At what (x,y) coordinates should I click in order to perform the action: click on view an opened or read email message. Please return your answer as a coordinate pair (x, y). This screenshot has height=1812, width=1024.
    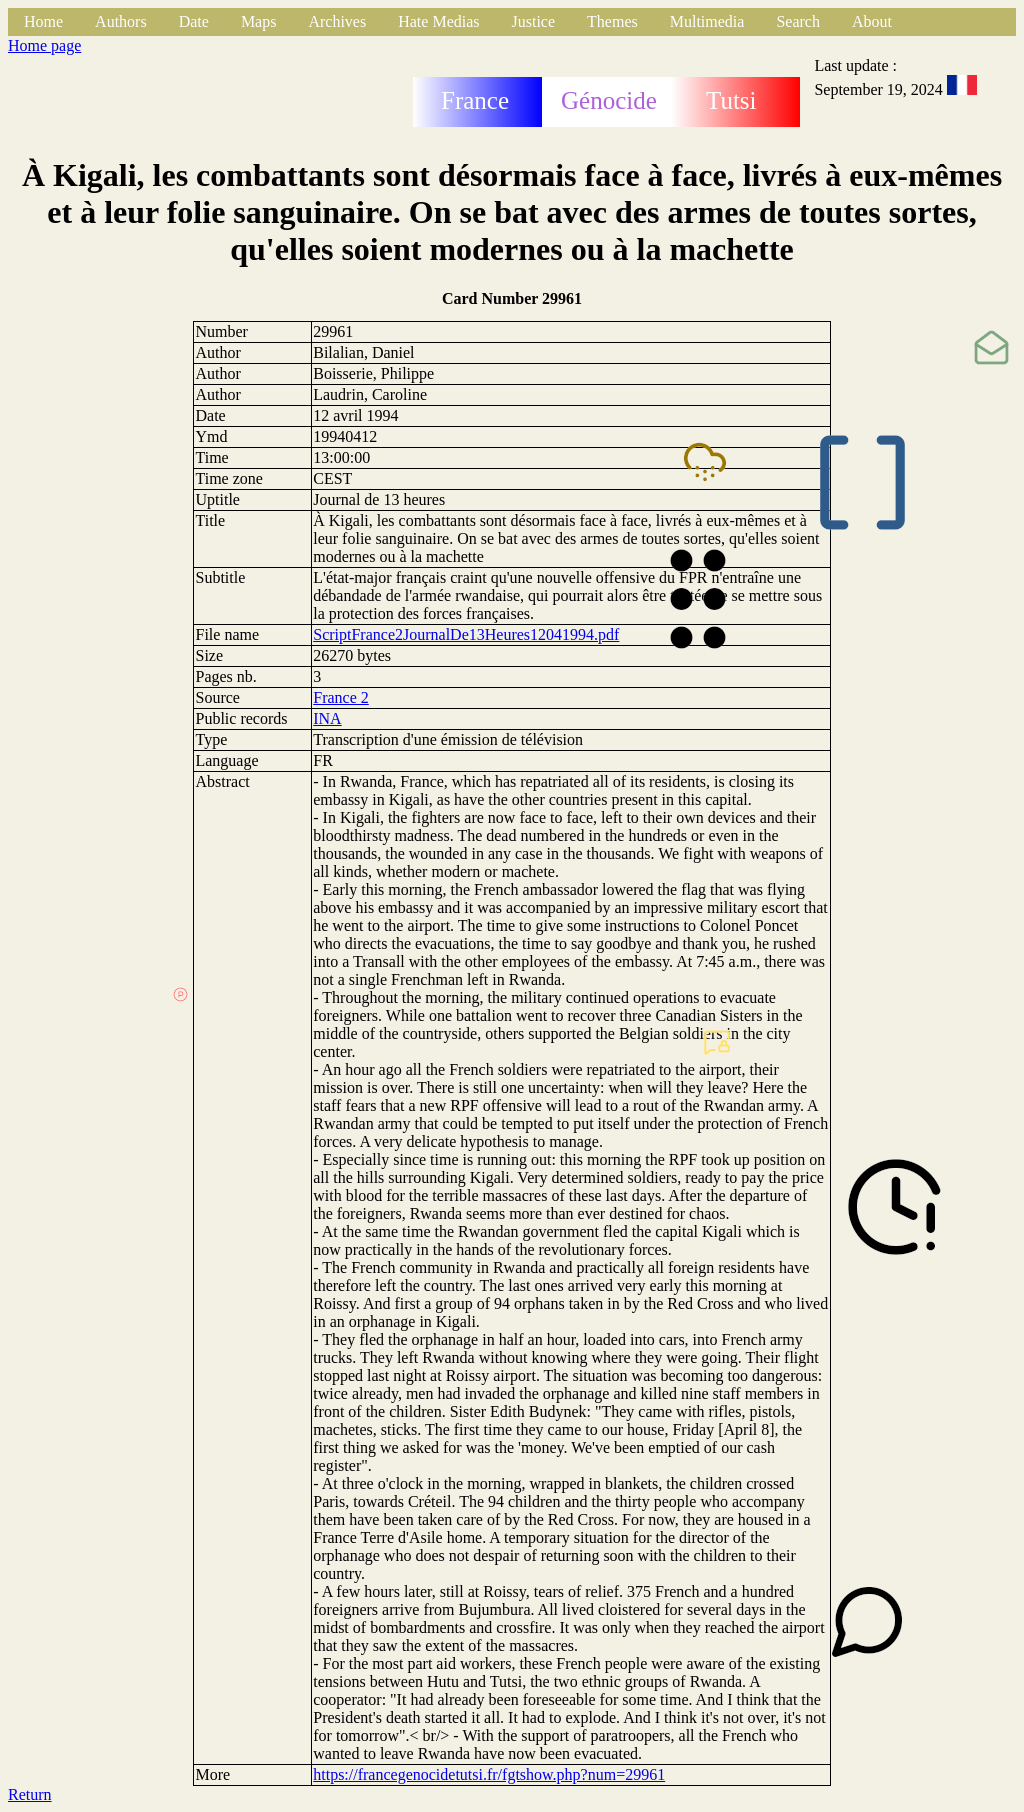
    Looking at the image, I should click on (991, 347).